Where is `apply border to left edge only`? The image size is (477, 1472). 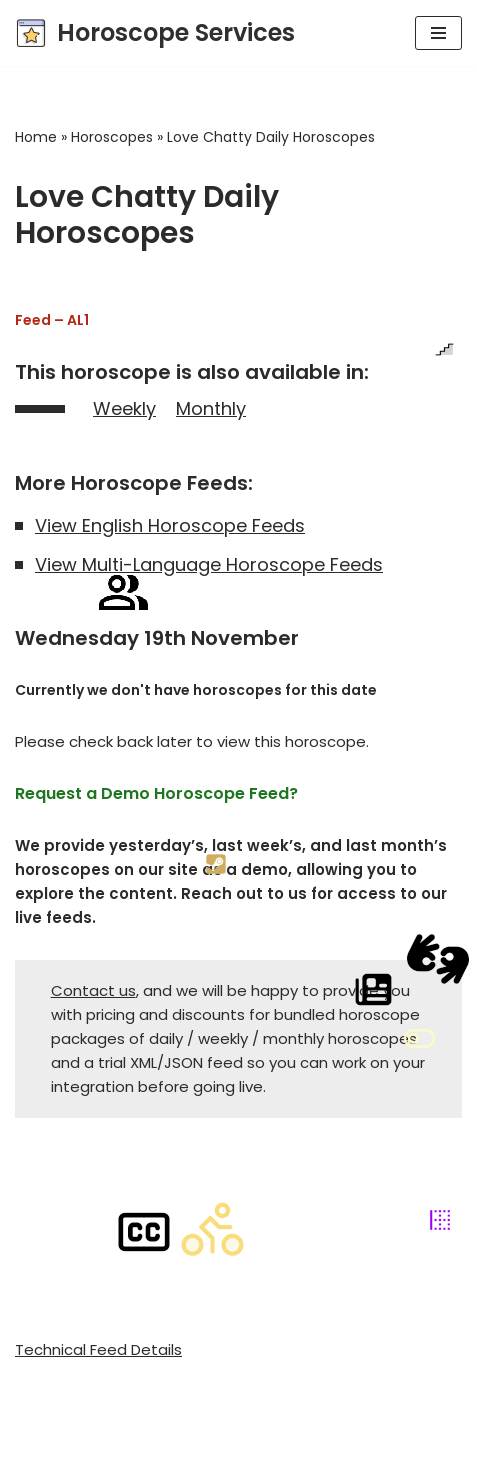
apply border to left edge only is located at coordinates (440, 1220).